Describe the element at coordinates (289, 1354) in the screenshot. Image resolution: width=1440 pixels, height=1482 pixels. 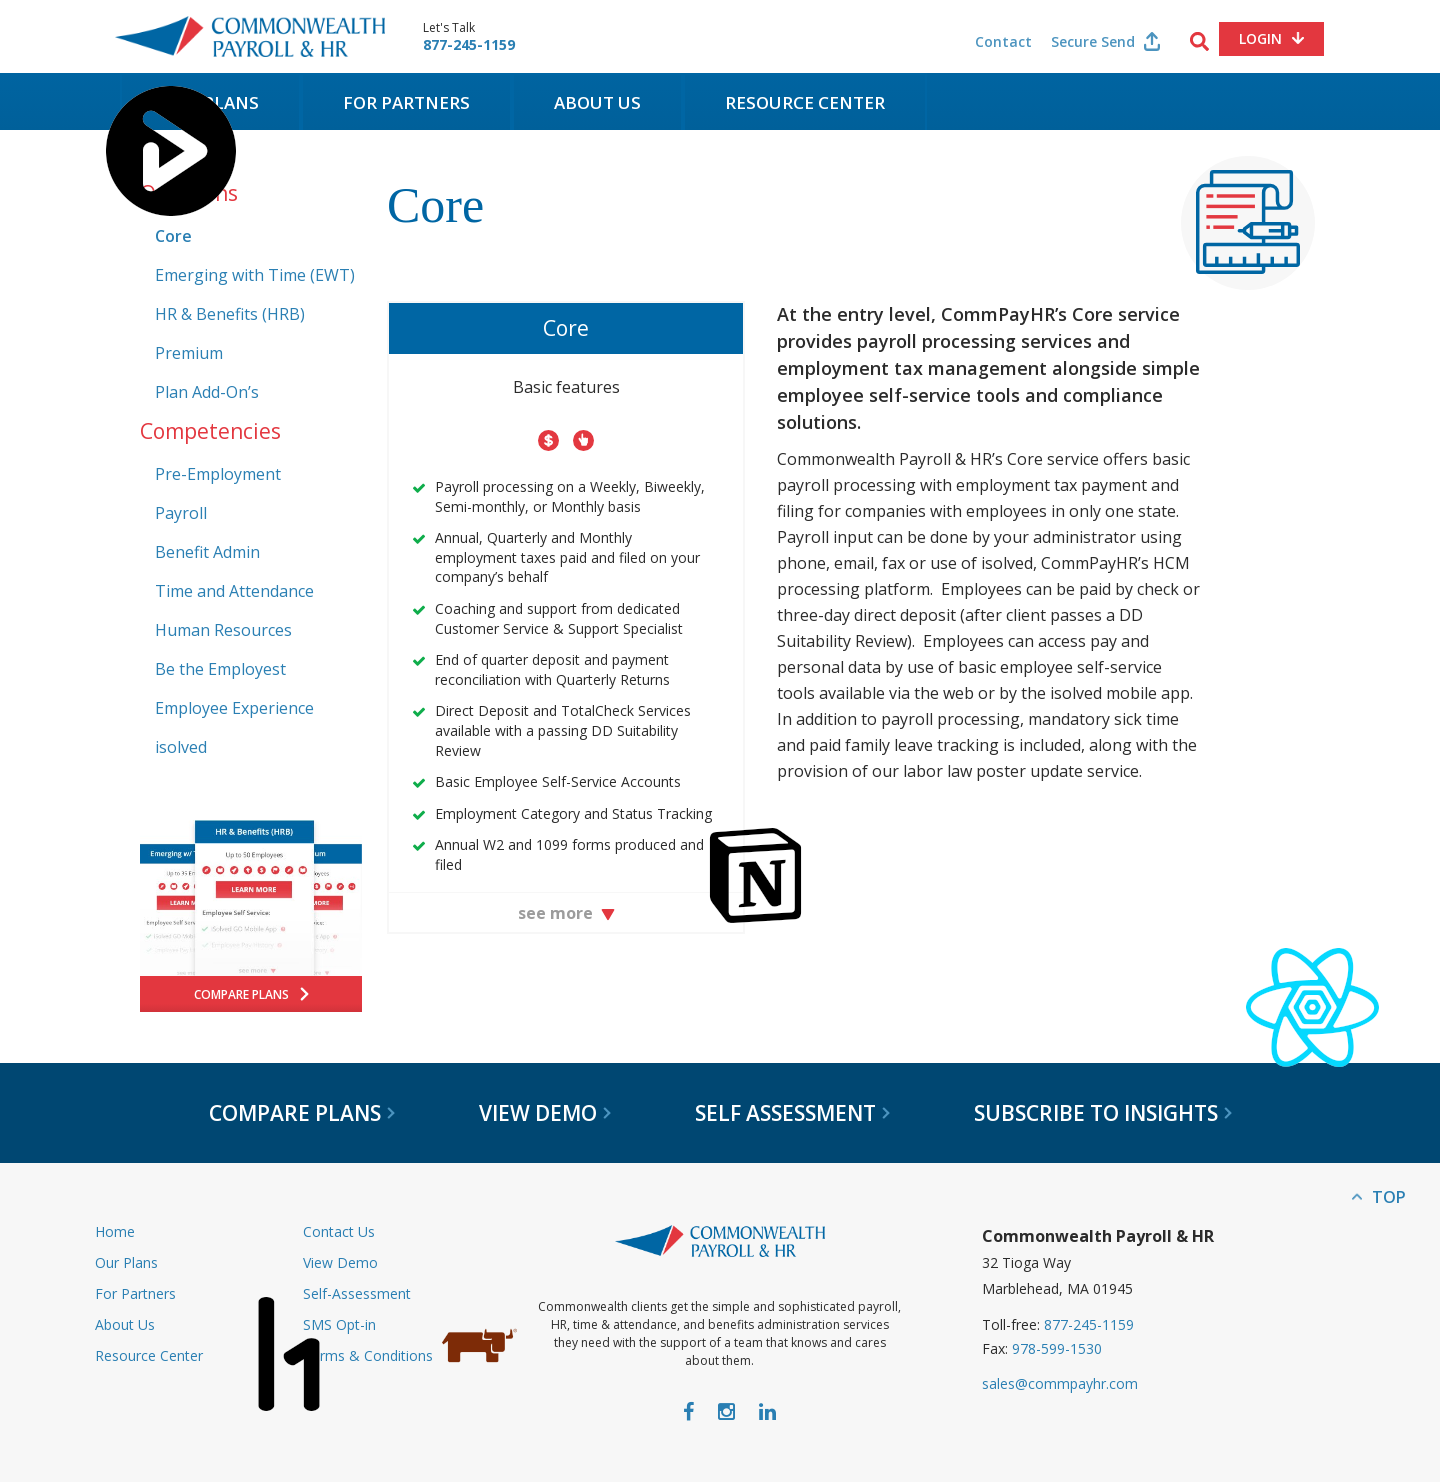
I see `visit hackerone bug bounty platform` at that location.